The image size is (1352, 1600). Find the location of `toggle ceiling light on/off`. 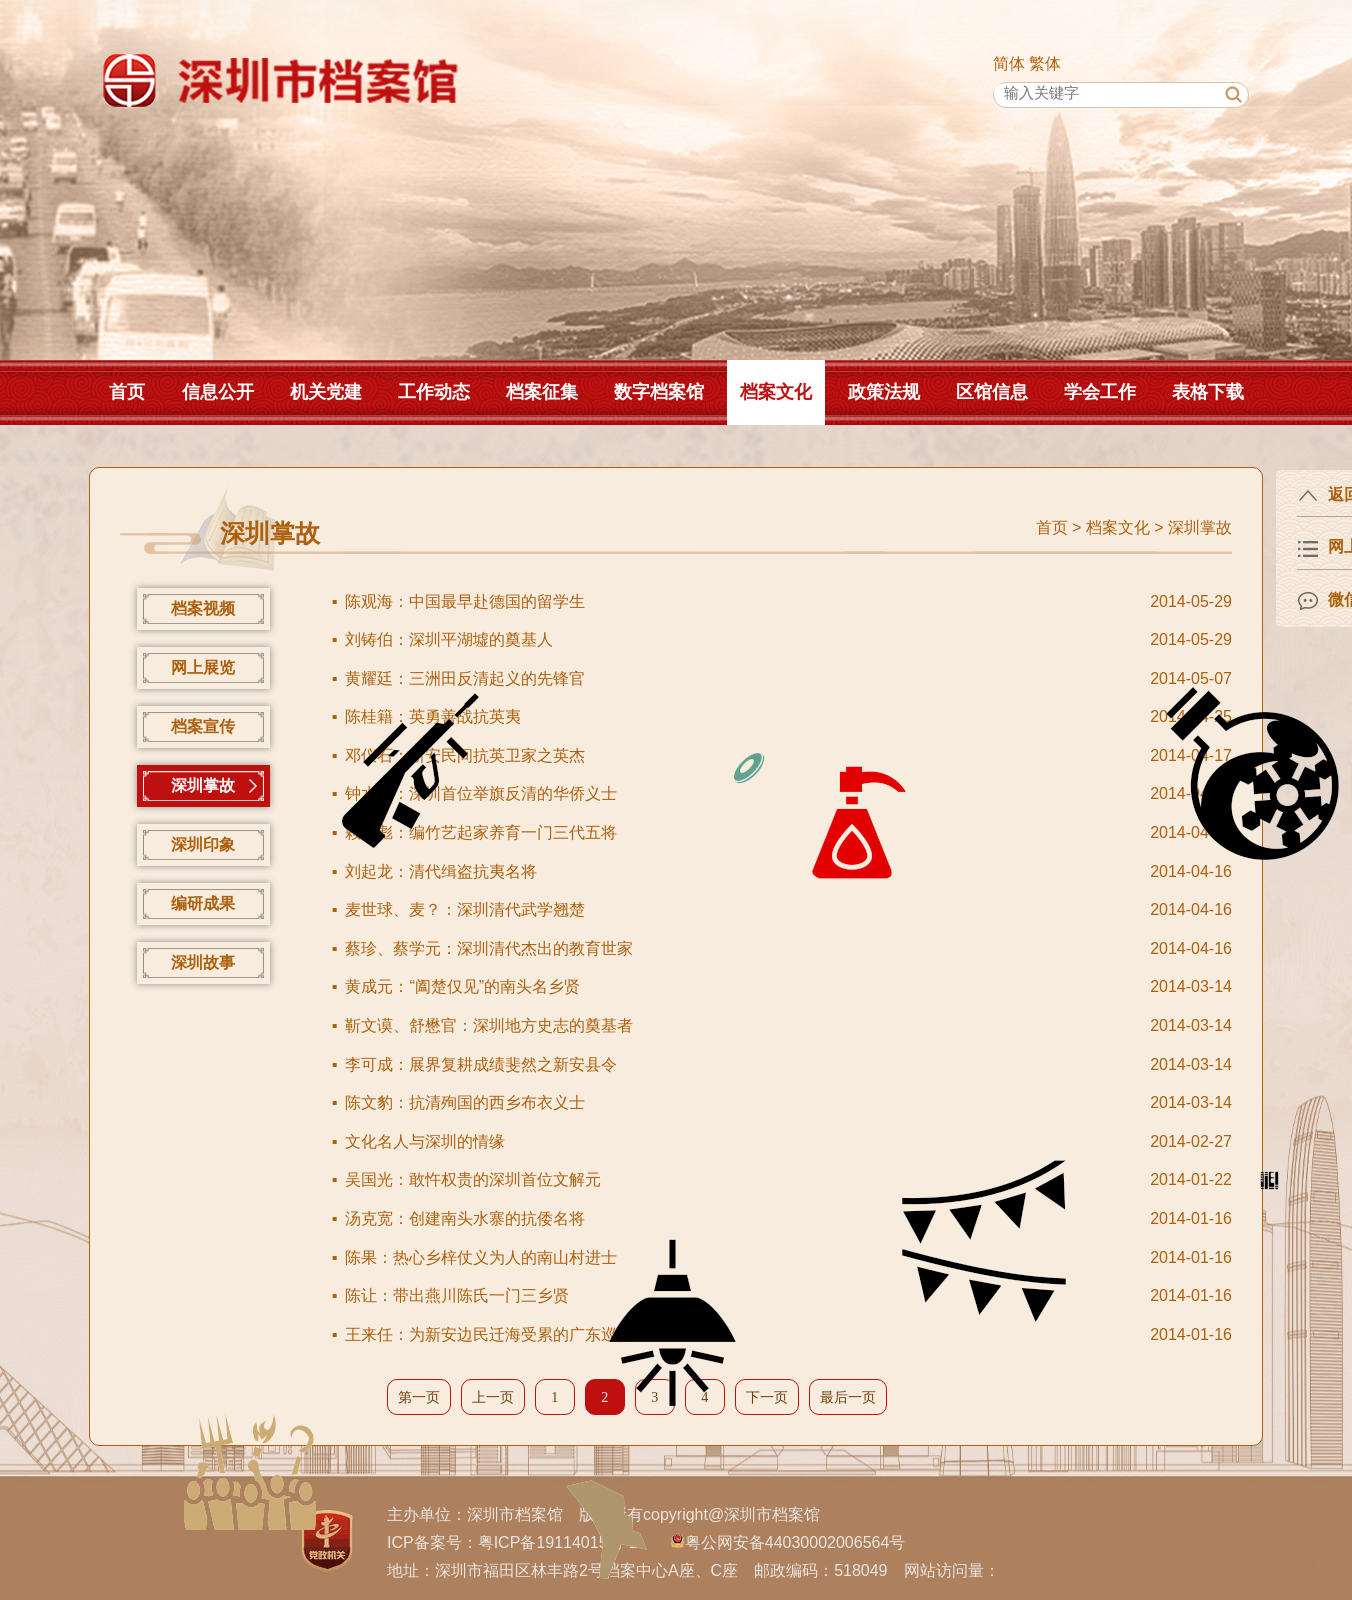

toggle ceiling light on/off is located at coordinates (672, 1322).